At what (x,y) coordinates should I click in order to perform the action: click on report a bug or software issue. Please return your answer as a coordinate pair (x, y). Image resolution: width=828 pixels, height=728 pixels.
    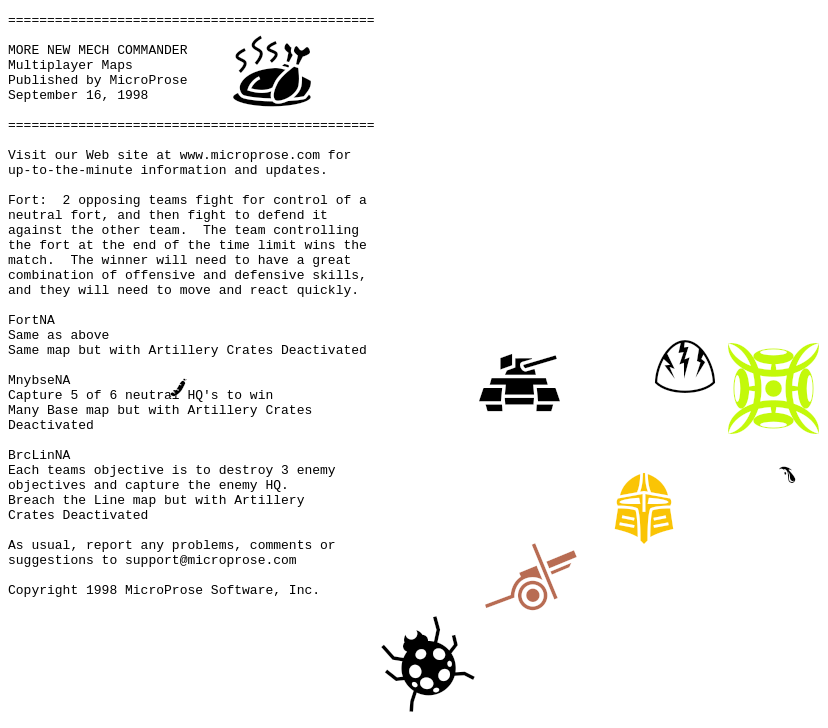
    Looking at the image, I should click on (428, 664).